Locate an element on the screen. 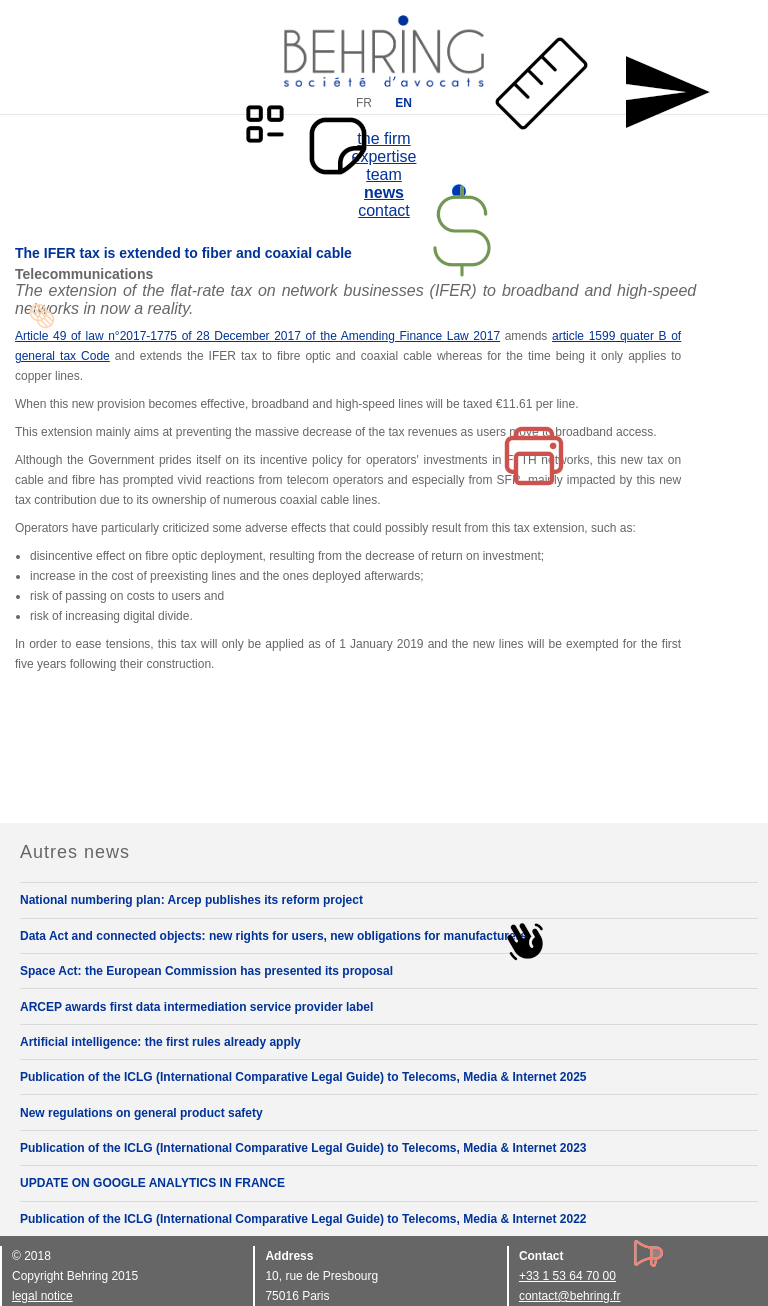 The width and height of the screenshot is (768, 1306). remove an item from grid view is located at coordinates (265, 124).